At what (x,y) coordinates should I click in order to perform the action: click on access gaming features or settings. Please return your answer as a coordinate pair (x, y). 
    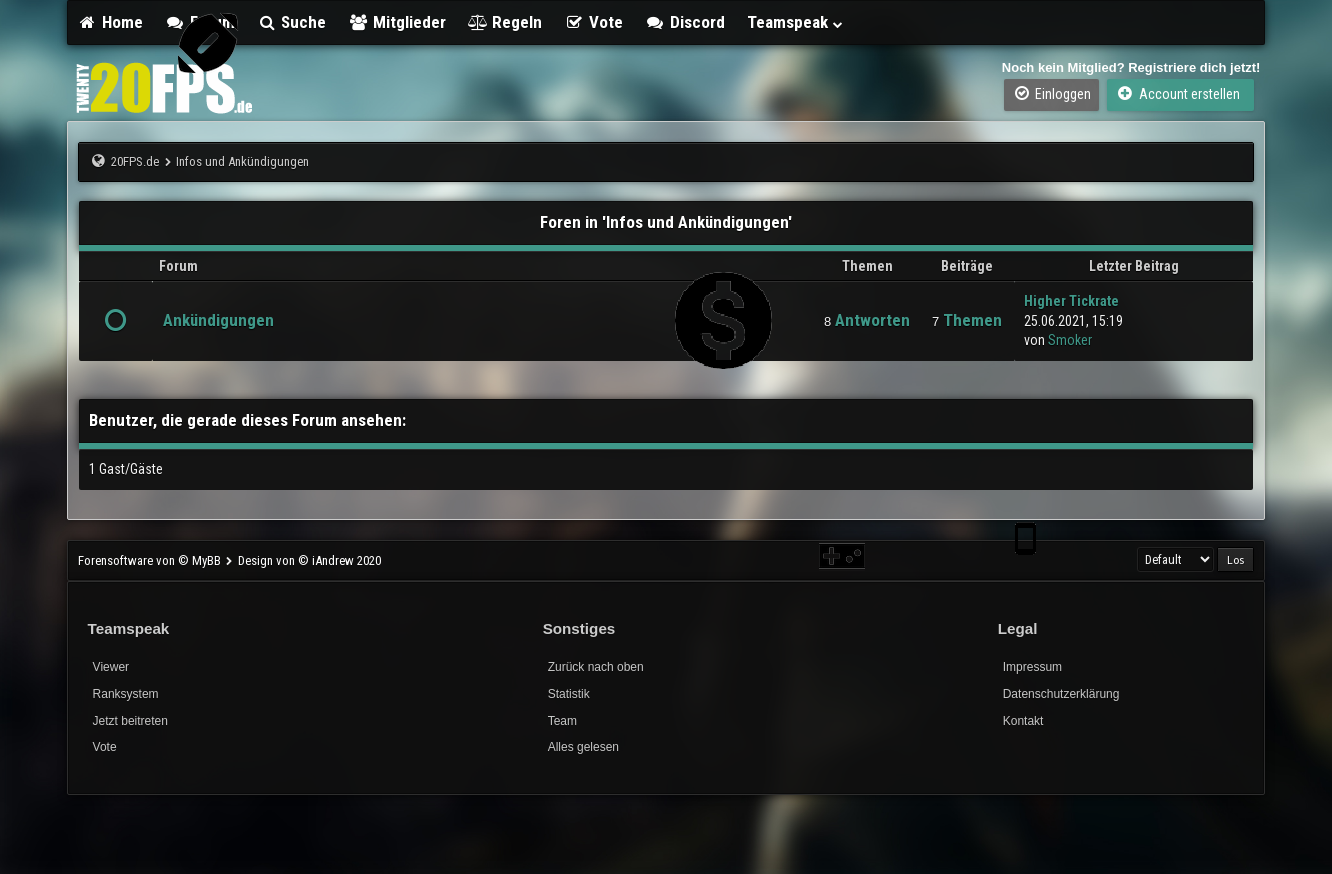
    Looking at the image, I should click on (842, 556).